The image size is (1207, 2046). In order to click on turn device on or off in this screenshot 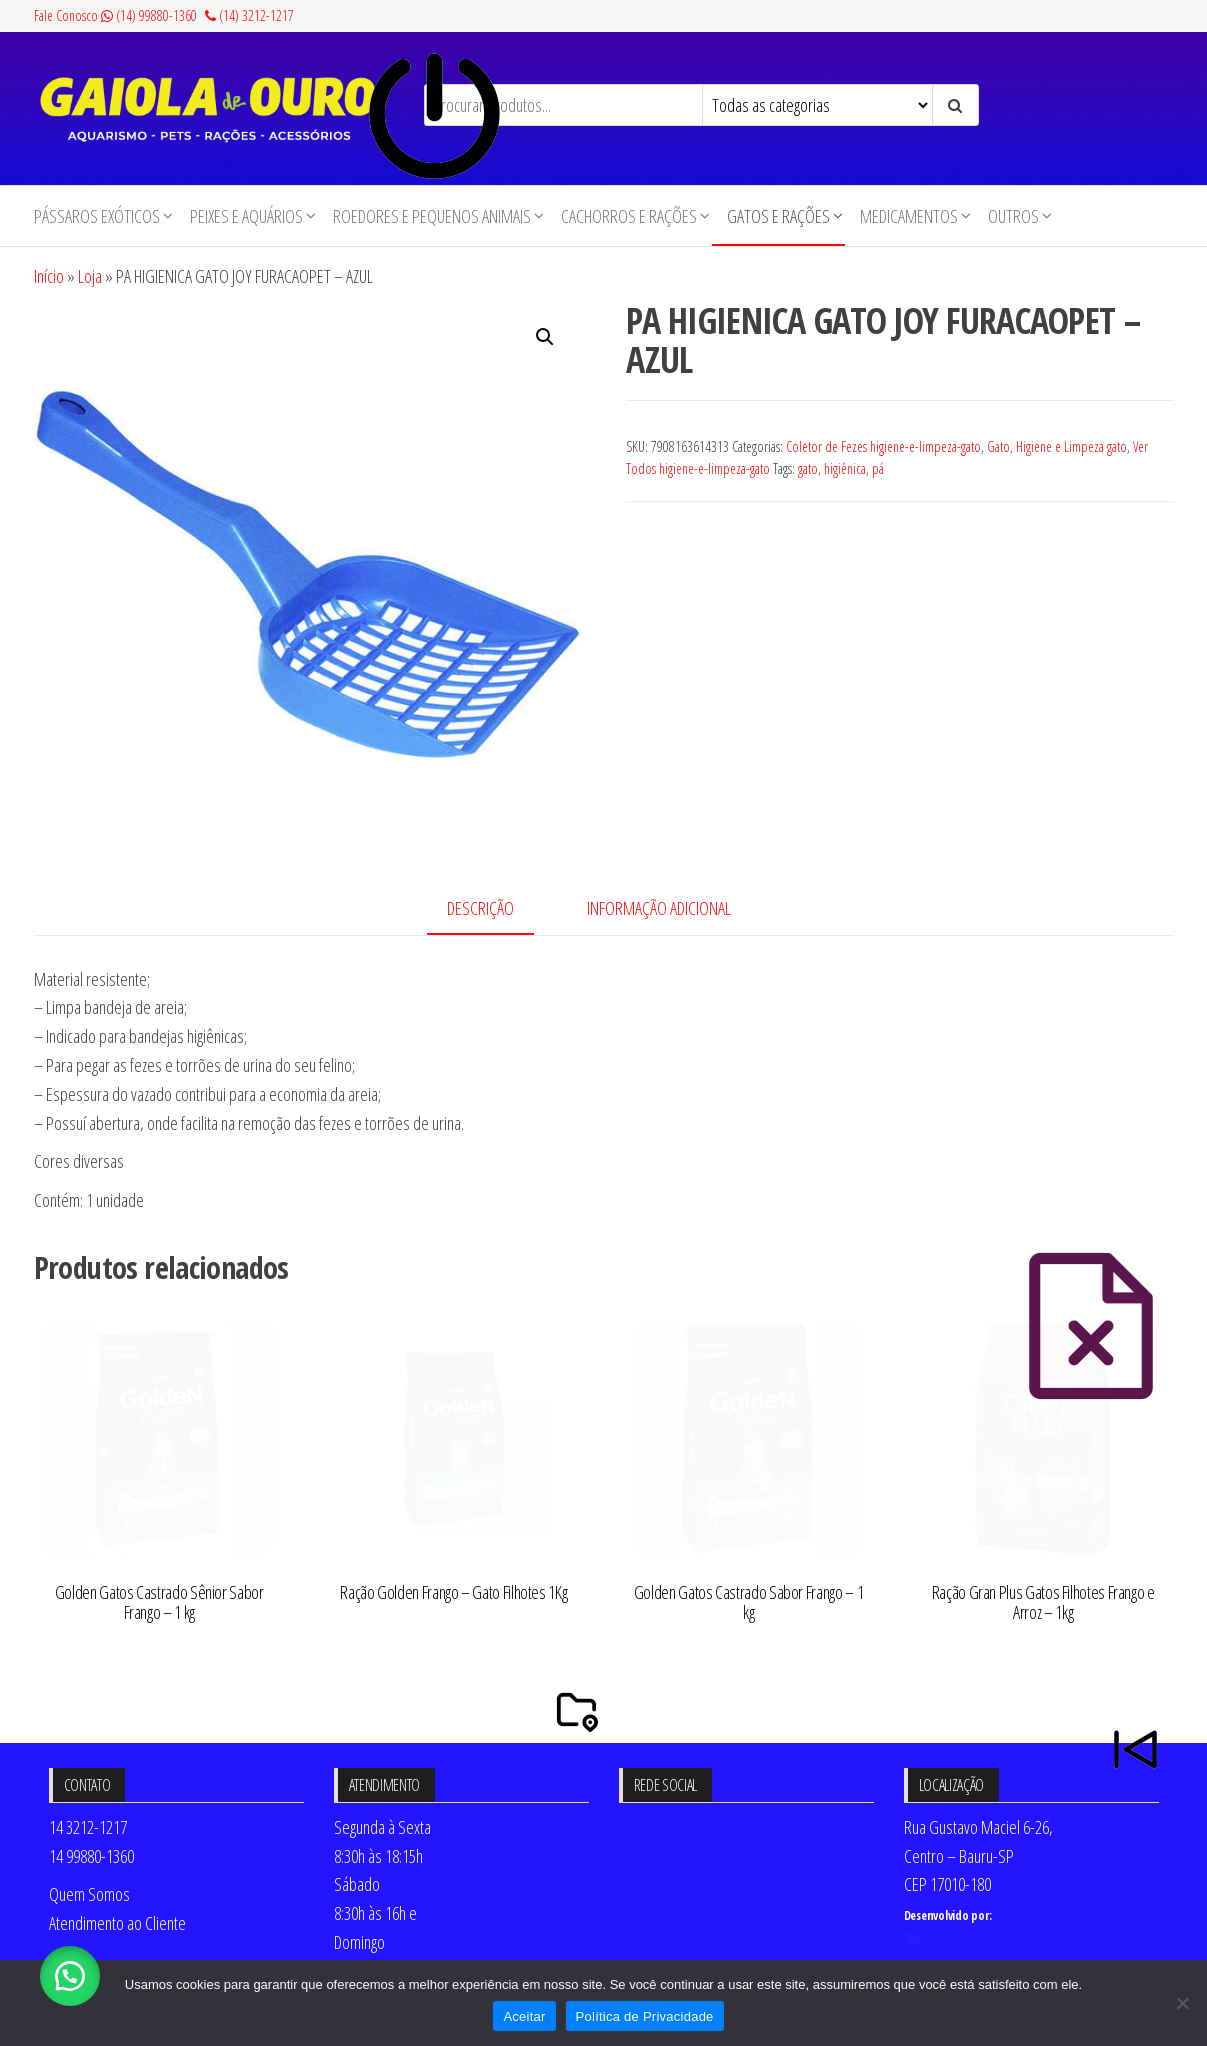, I will do `click(434, 113)`.